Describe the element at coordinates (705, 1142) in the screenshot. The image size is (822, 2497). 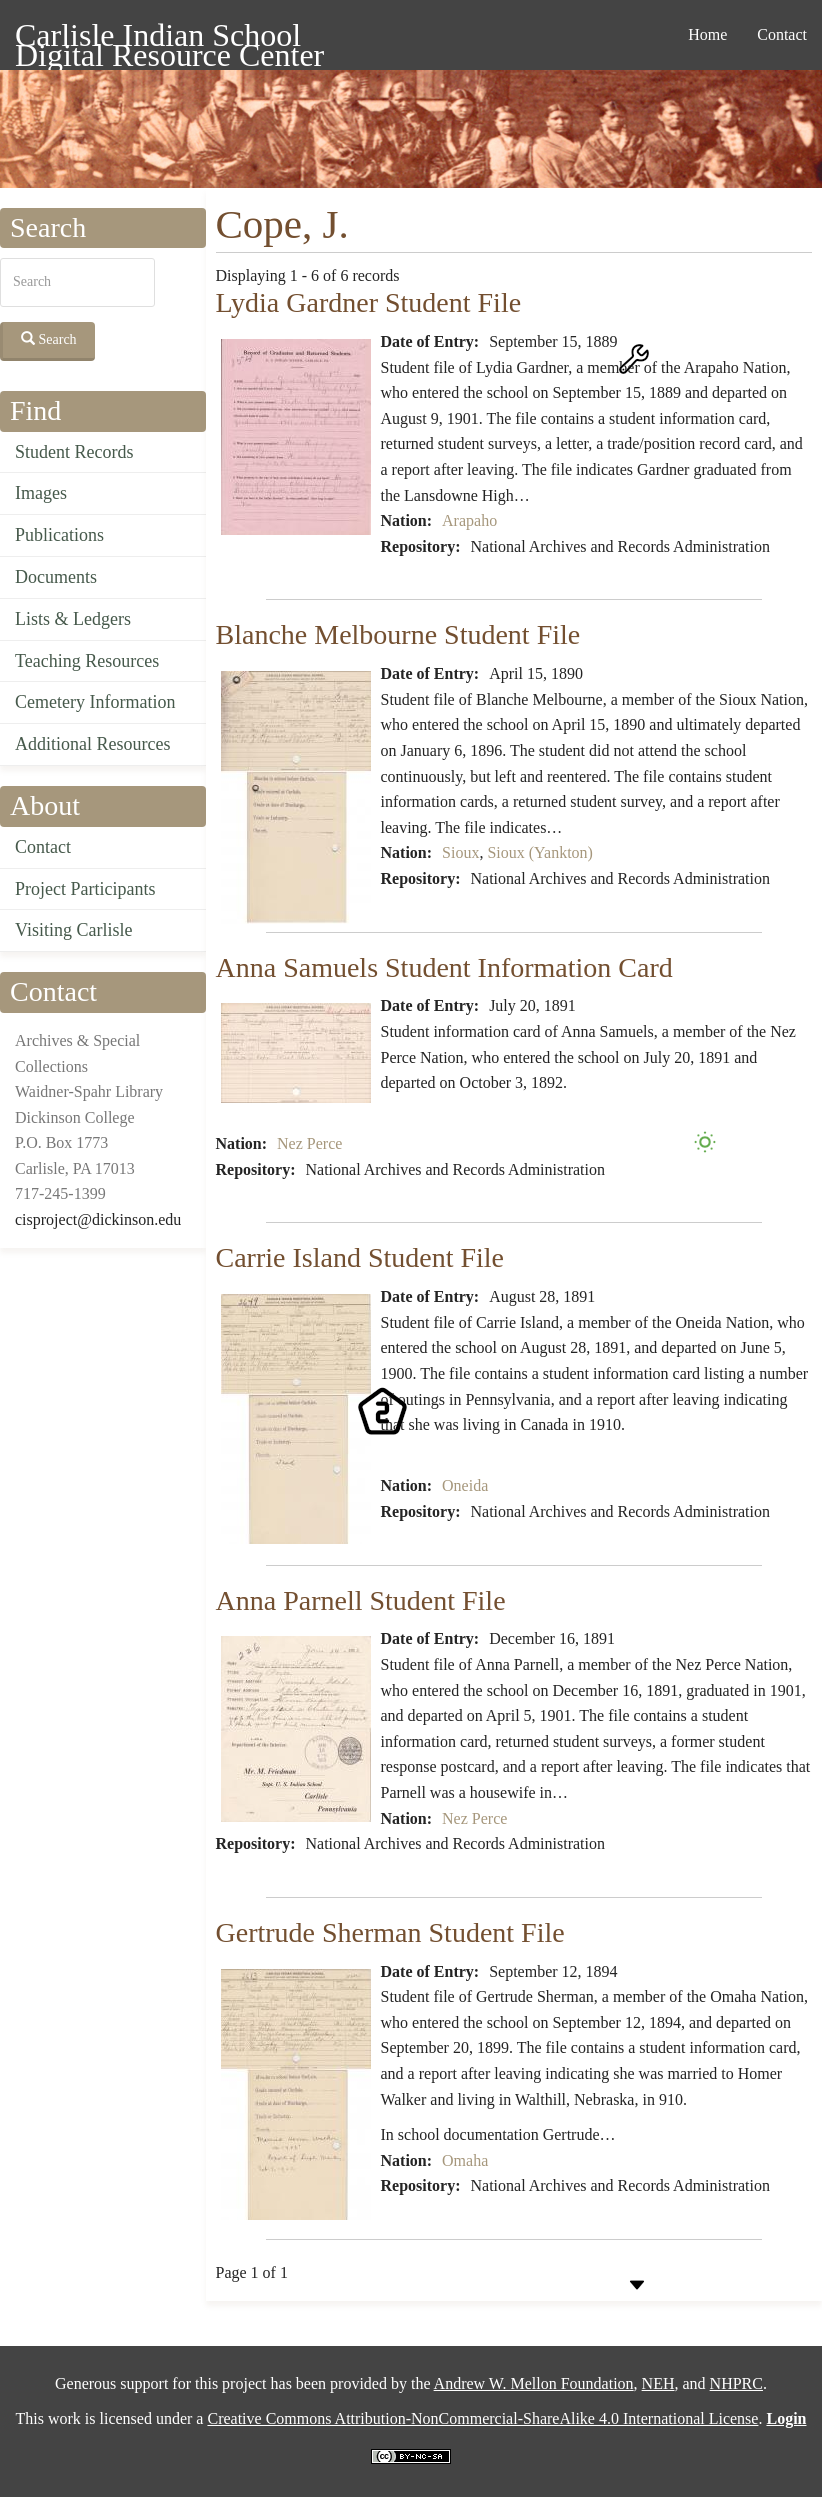
I see `reduce screen brightness` at that location.